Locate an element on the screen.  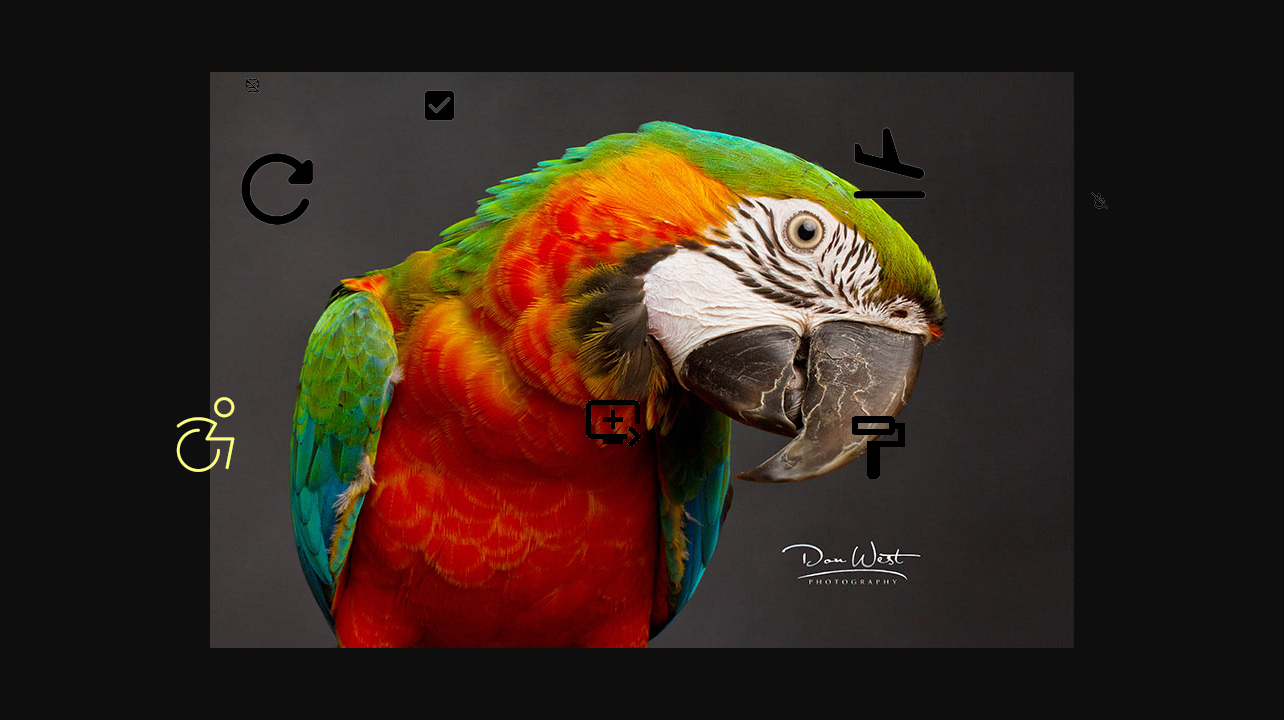
indicates wheelchair accessible route or facility is located at coordinates (207, 436).